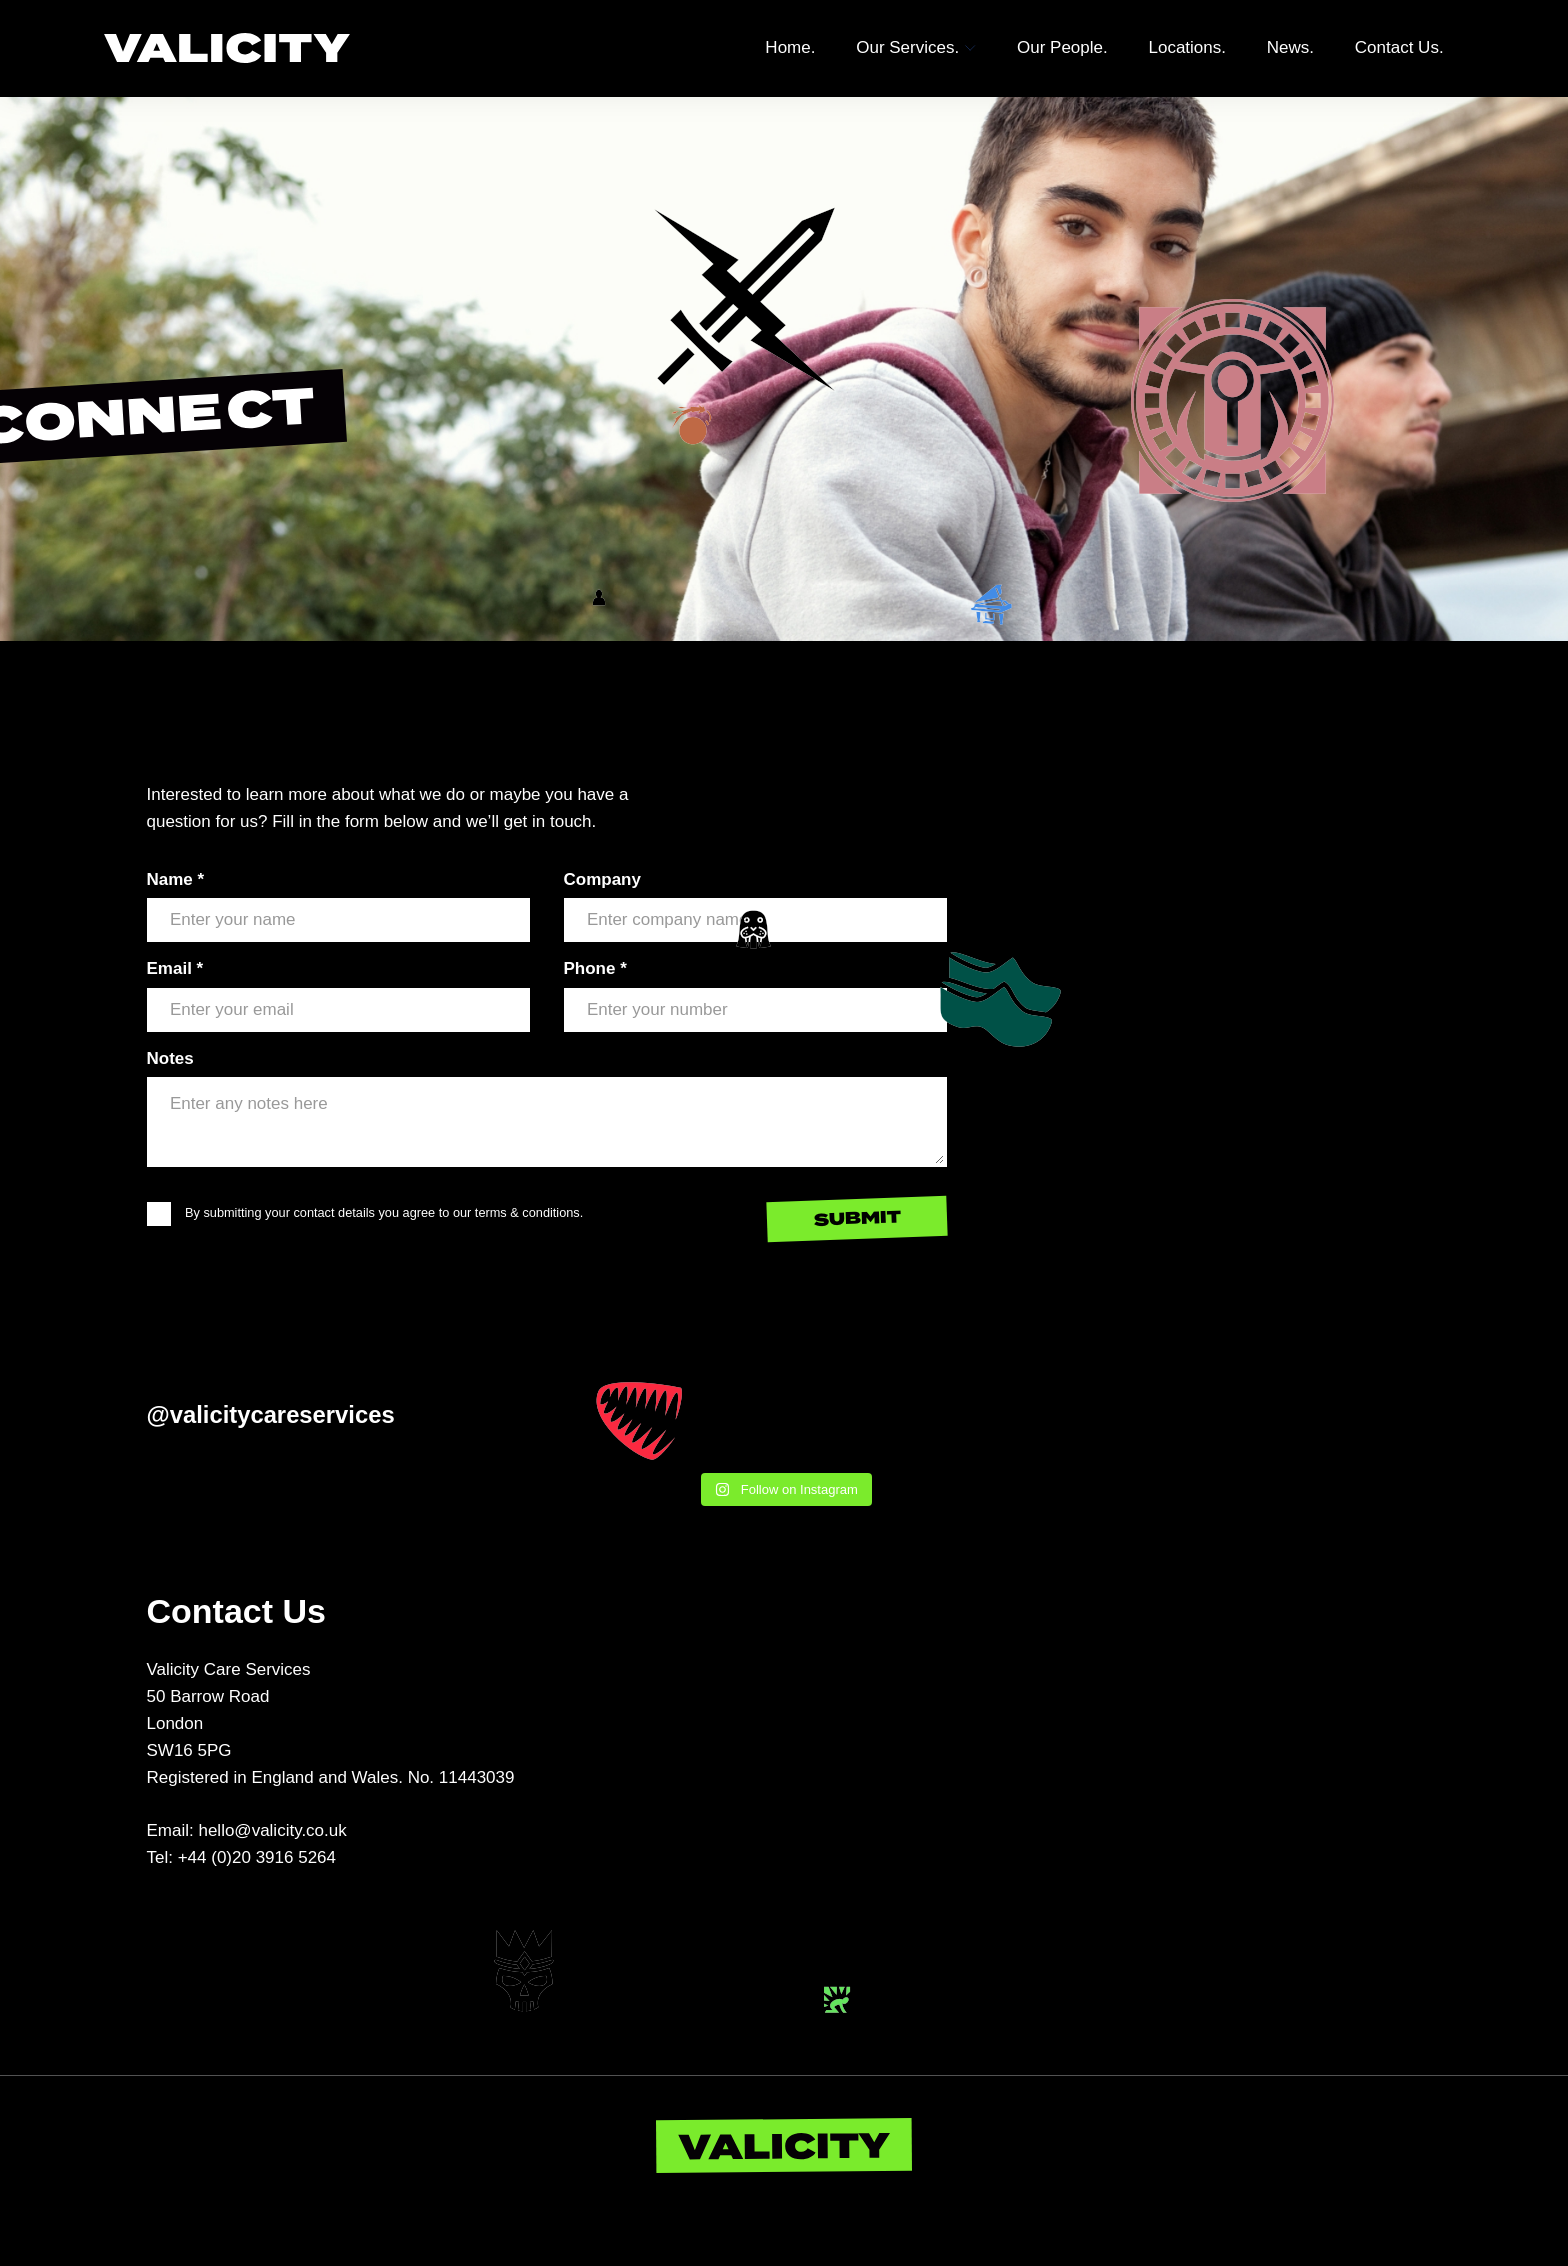 The width and height of the screenshot is (1568, 2266). Describe the element at coordinates (991, 604) in the screenshot. I see `access piano or keyboard instrument sounds` at that location.